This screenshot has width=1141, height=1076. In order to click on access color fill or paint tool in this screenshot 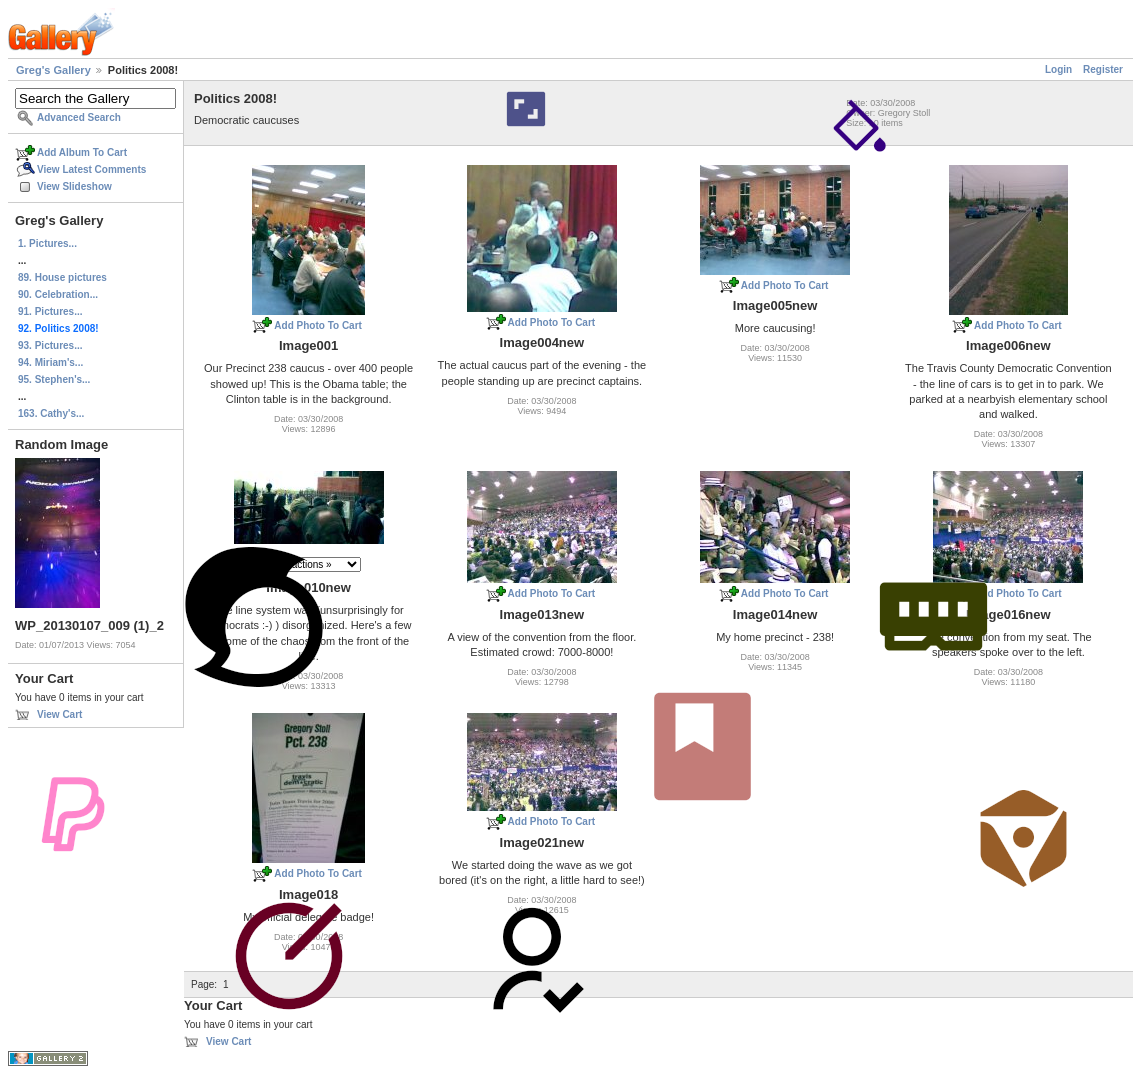, I will do `click(858, 125)`.